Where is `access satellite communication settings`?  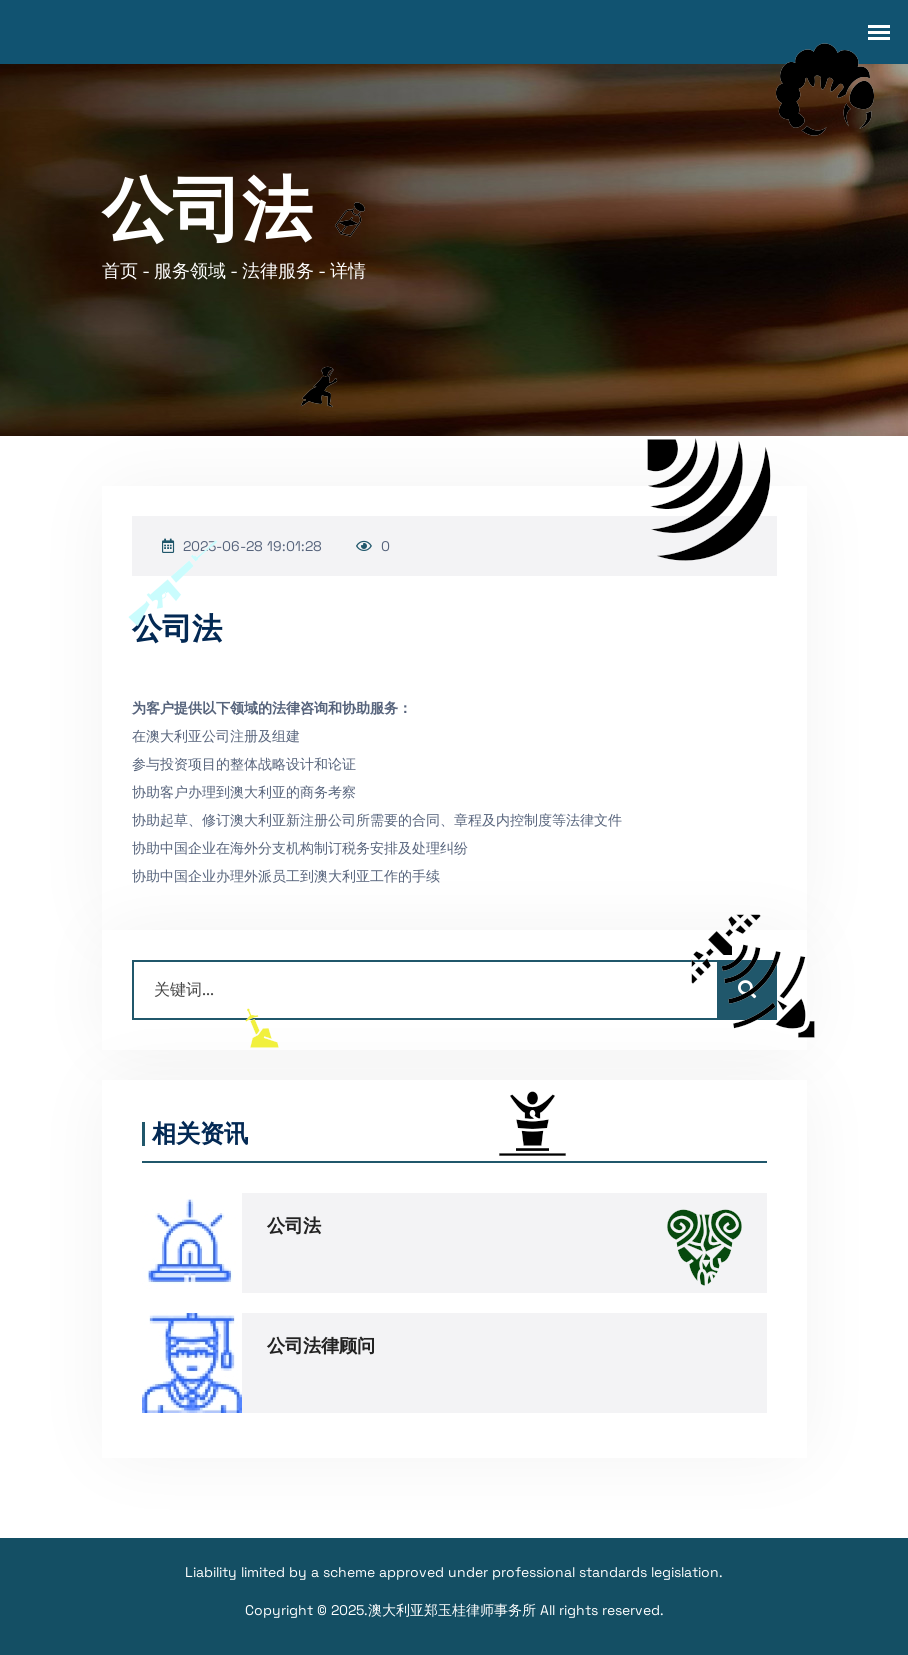
access satellite communication settings is located at coordinates (754, 977).